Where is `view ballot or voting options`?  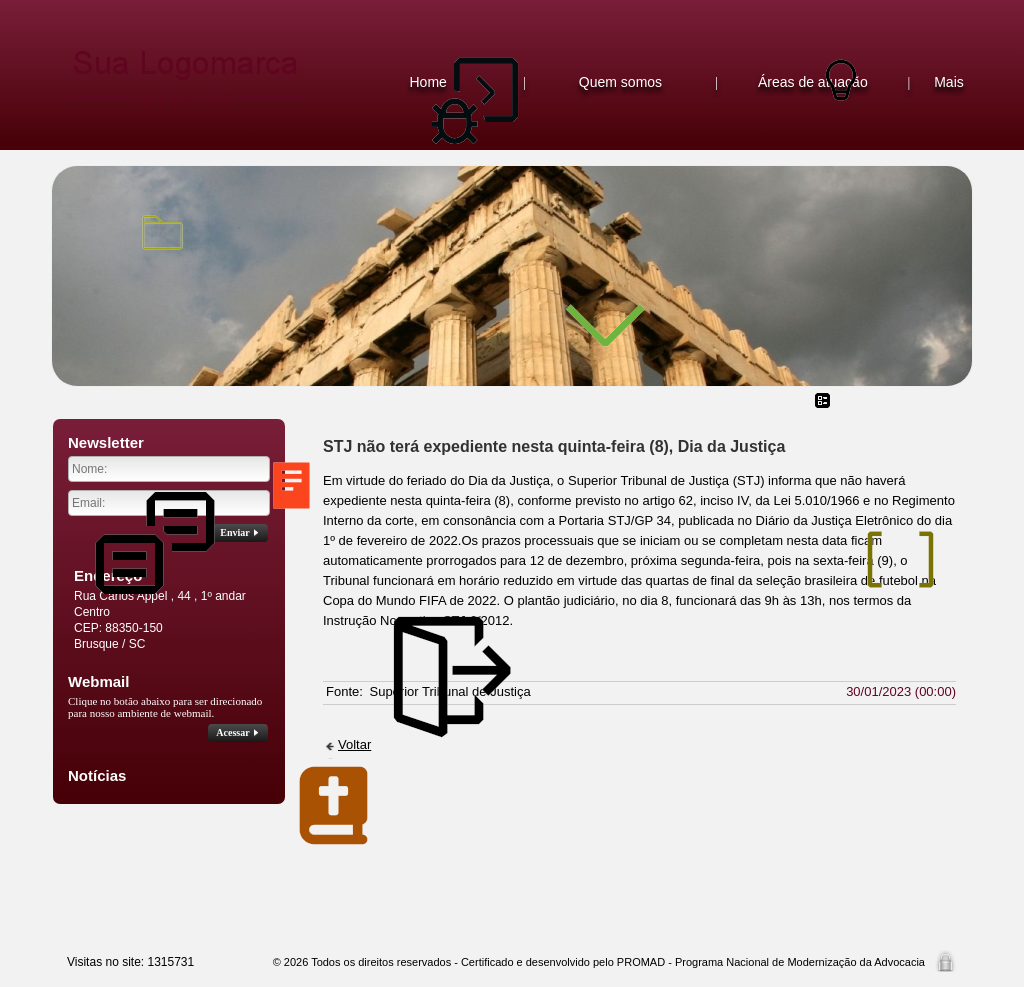
view ballot or voting options is located at coordinates (822, 400).